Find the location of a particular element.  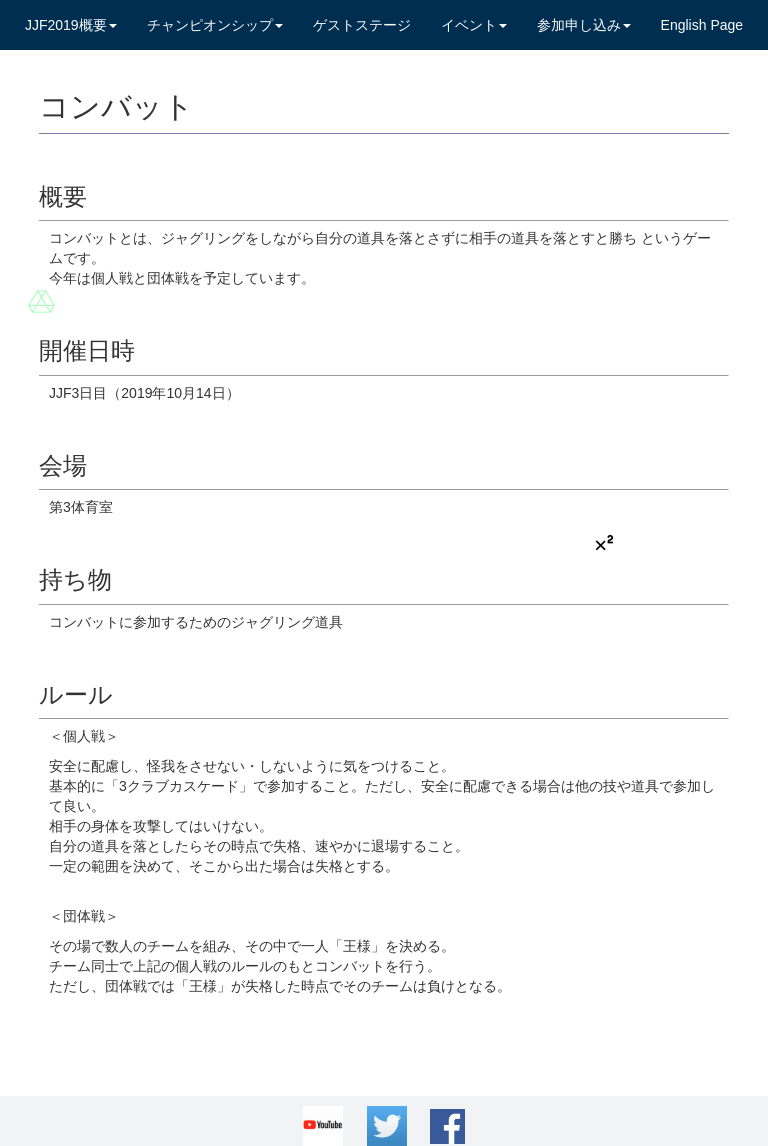

format text as superscript is located at coordinates (604, 542).